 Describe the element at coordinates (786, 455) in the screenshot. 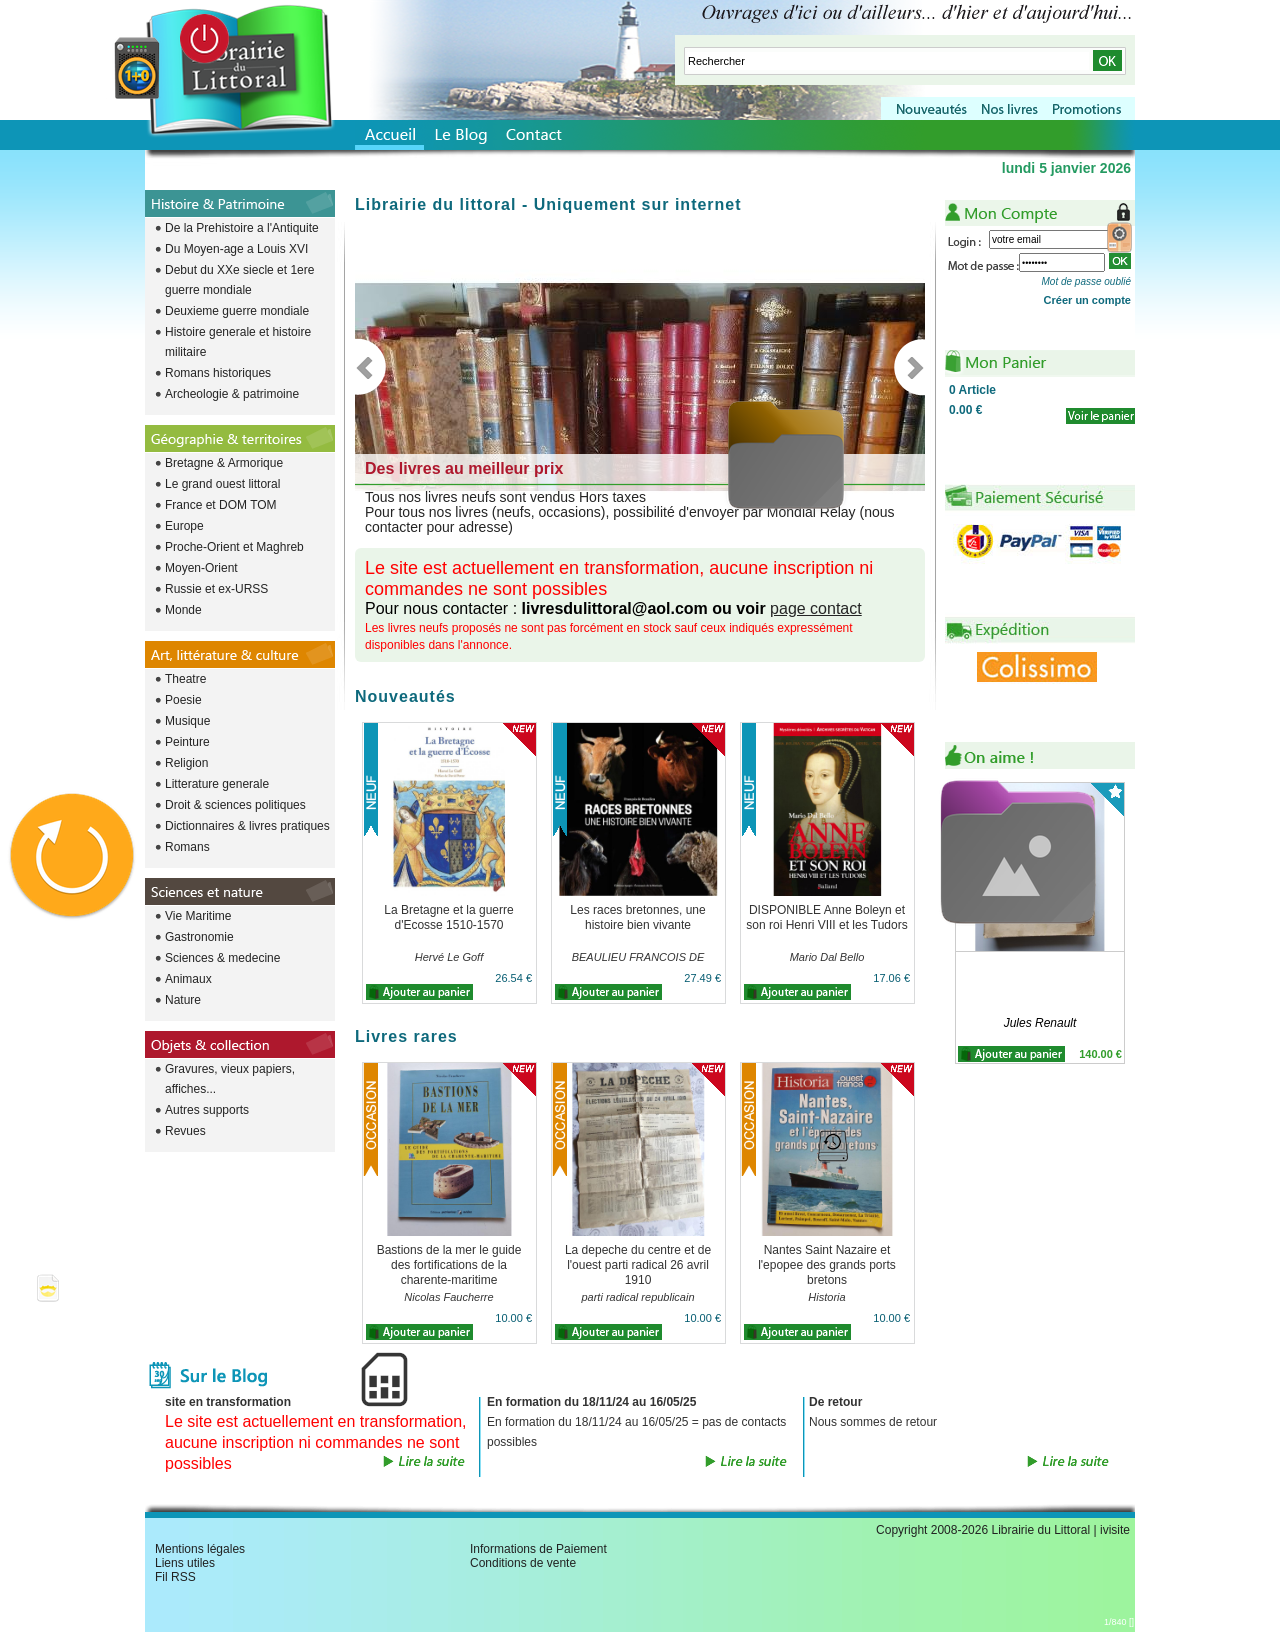

I see `an open folder containing files` at that location.